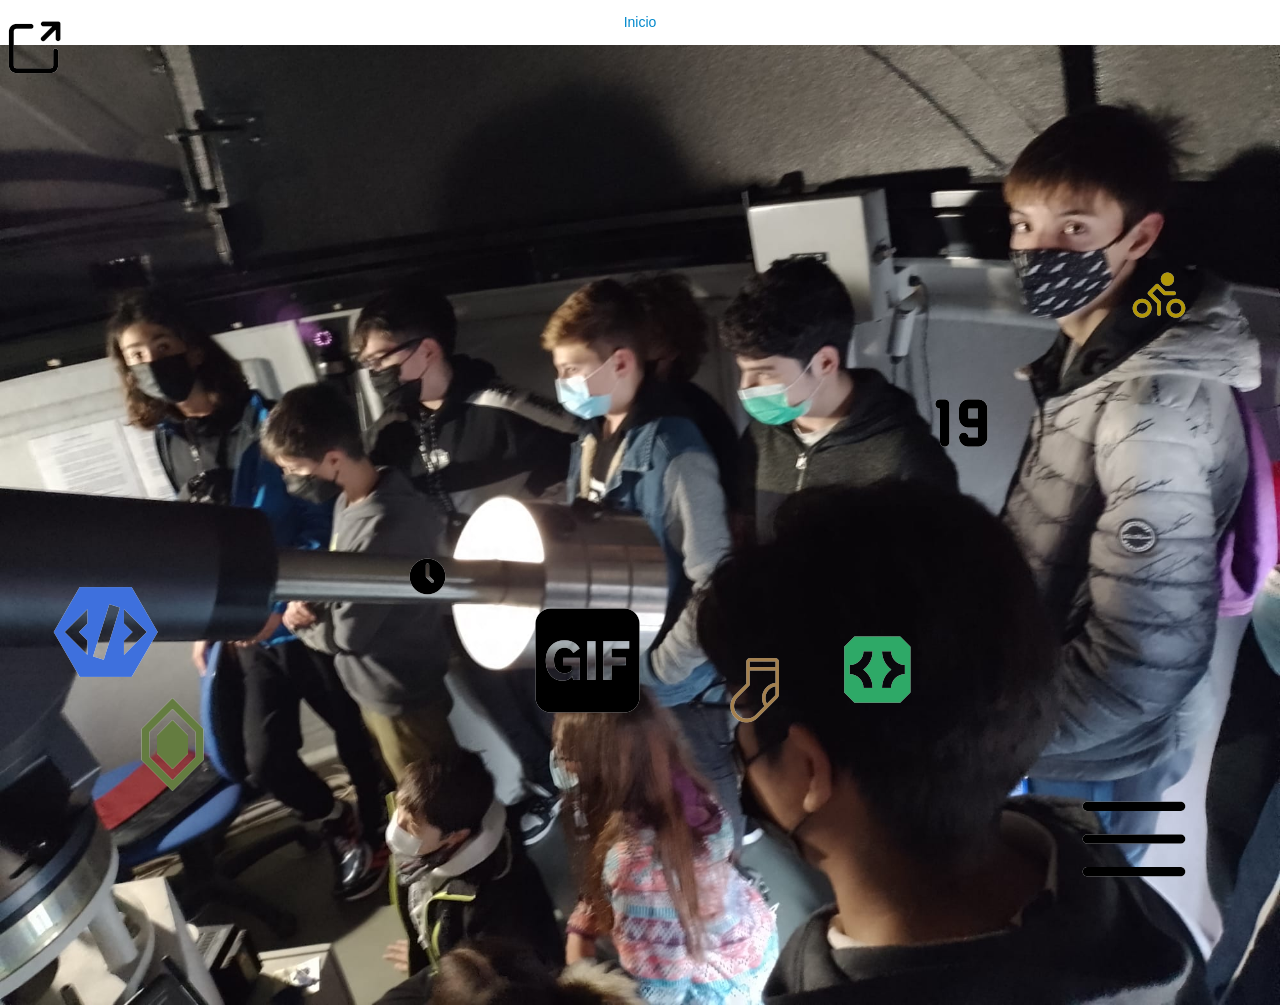 This screenshot has height=1005, width=1280. Describe the element at coordinates (959, 423) in the screenshot. I see `indicates 19 items or notifications` at that location.